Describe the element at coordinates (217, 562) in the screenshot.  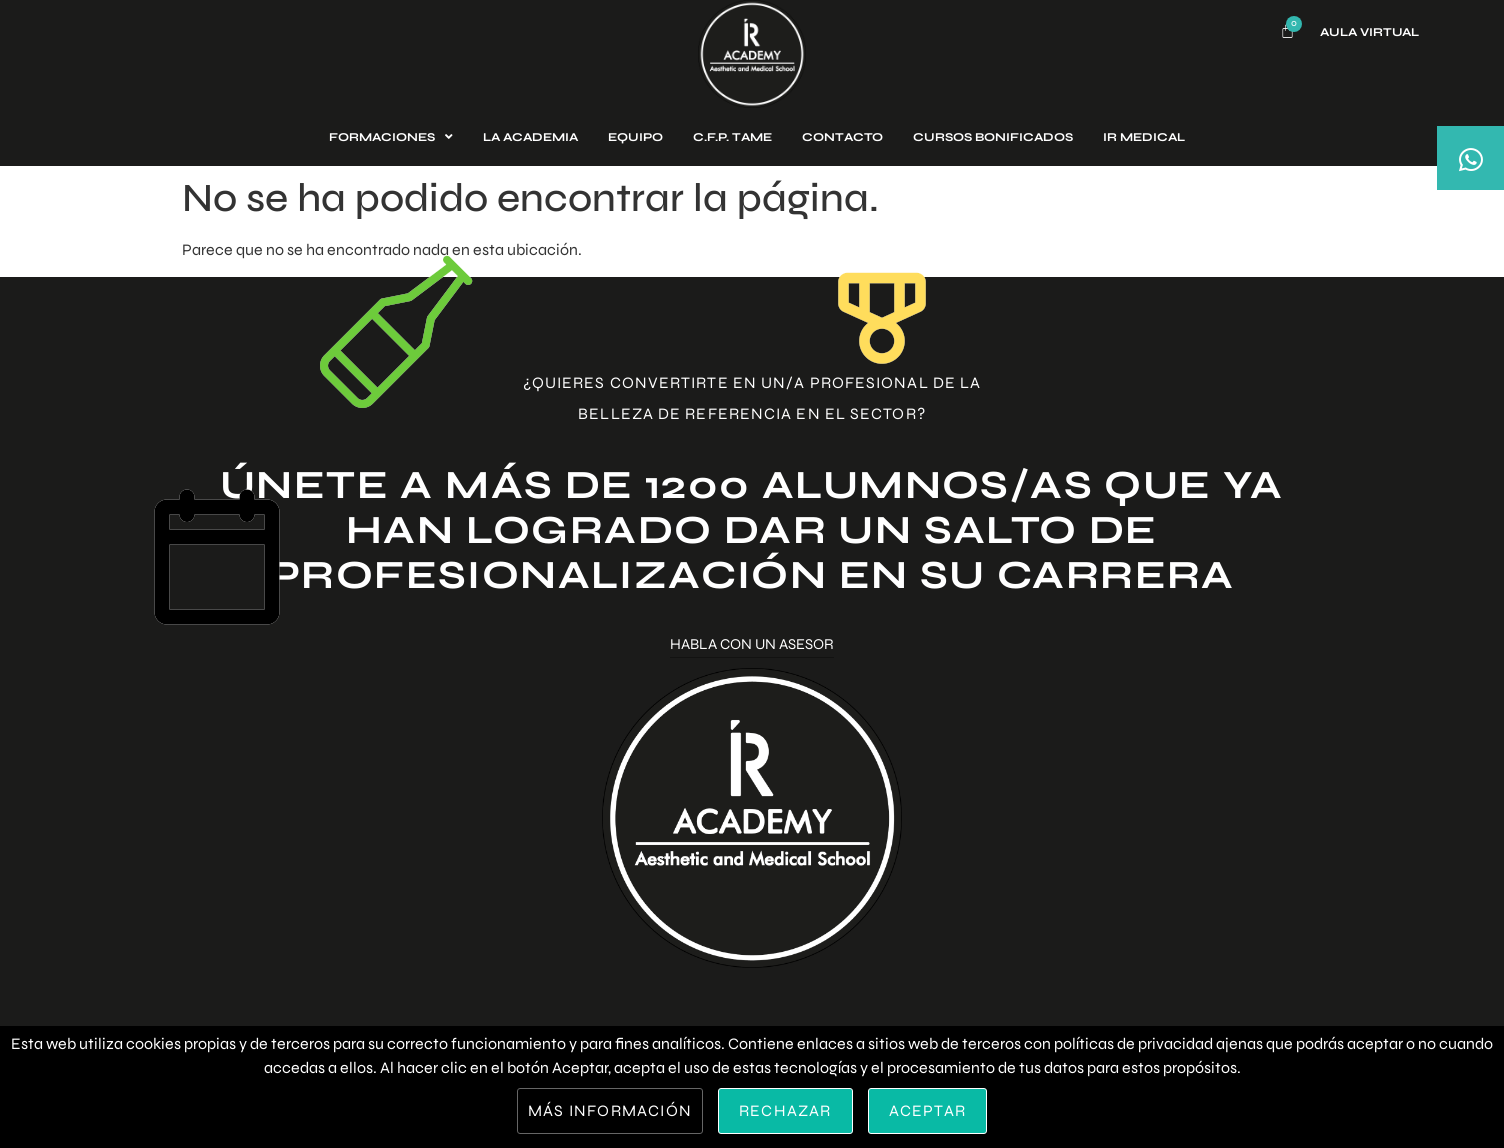
I see `open calendar view` at that location.